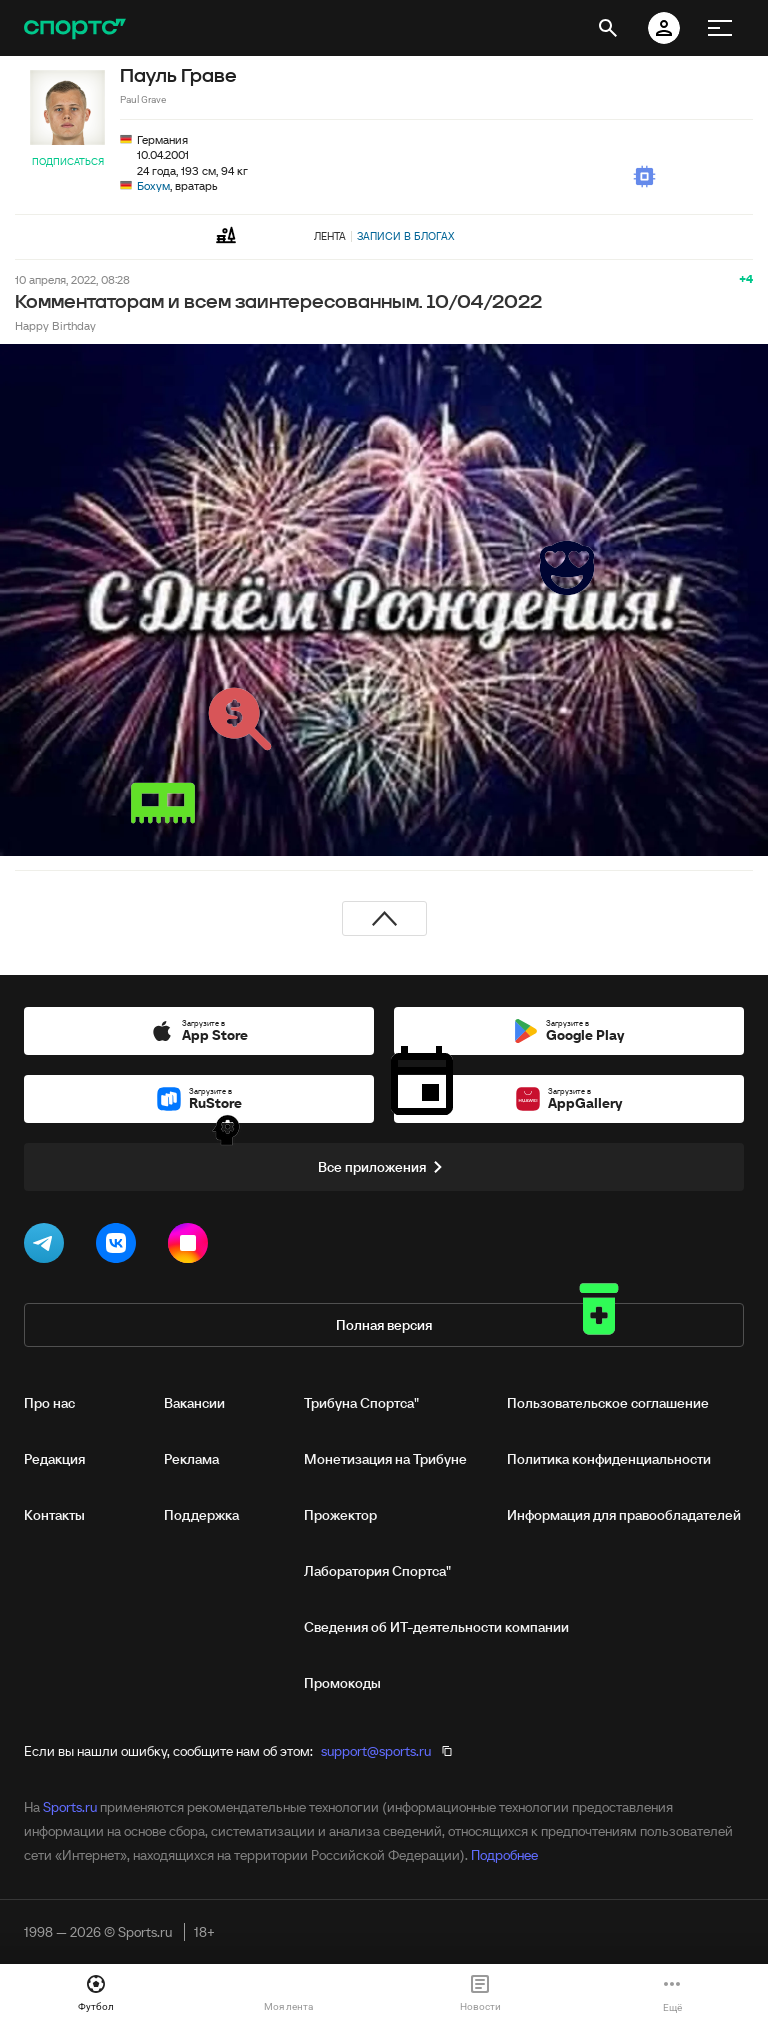  What do you see at coordinates (422, 1084) in the screenshot?
I see `add a calendar event` at bounding box center [422, 1084].